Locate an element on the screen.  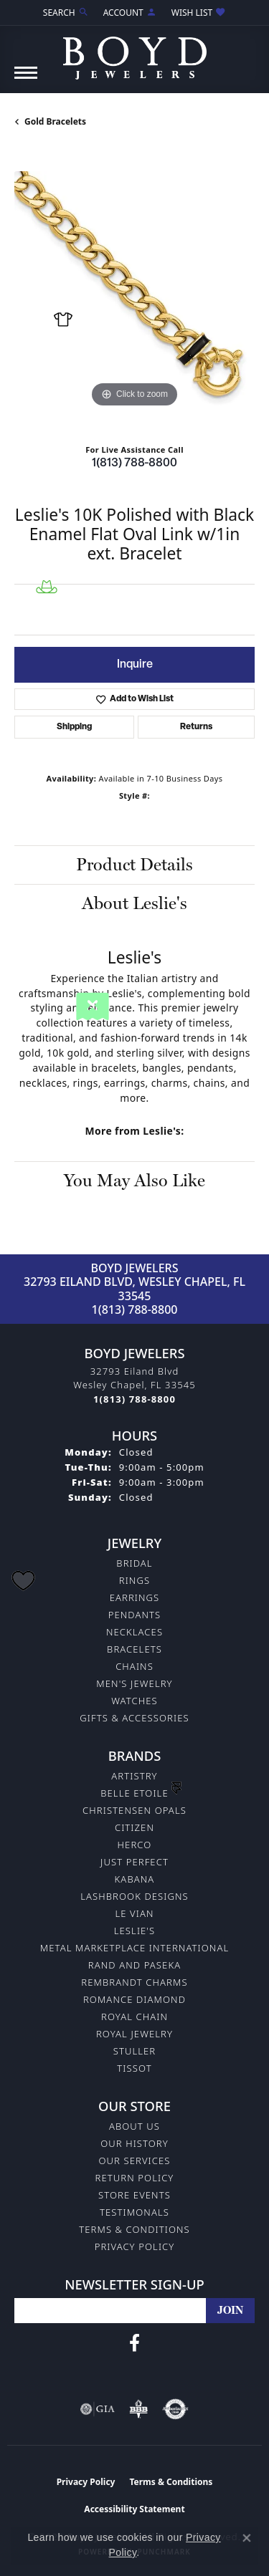
browse clothing or apparel items is located at coordinates (63, 319).